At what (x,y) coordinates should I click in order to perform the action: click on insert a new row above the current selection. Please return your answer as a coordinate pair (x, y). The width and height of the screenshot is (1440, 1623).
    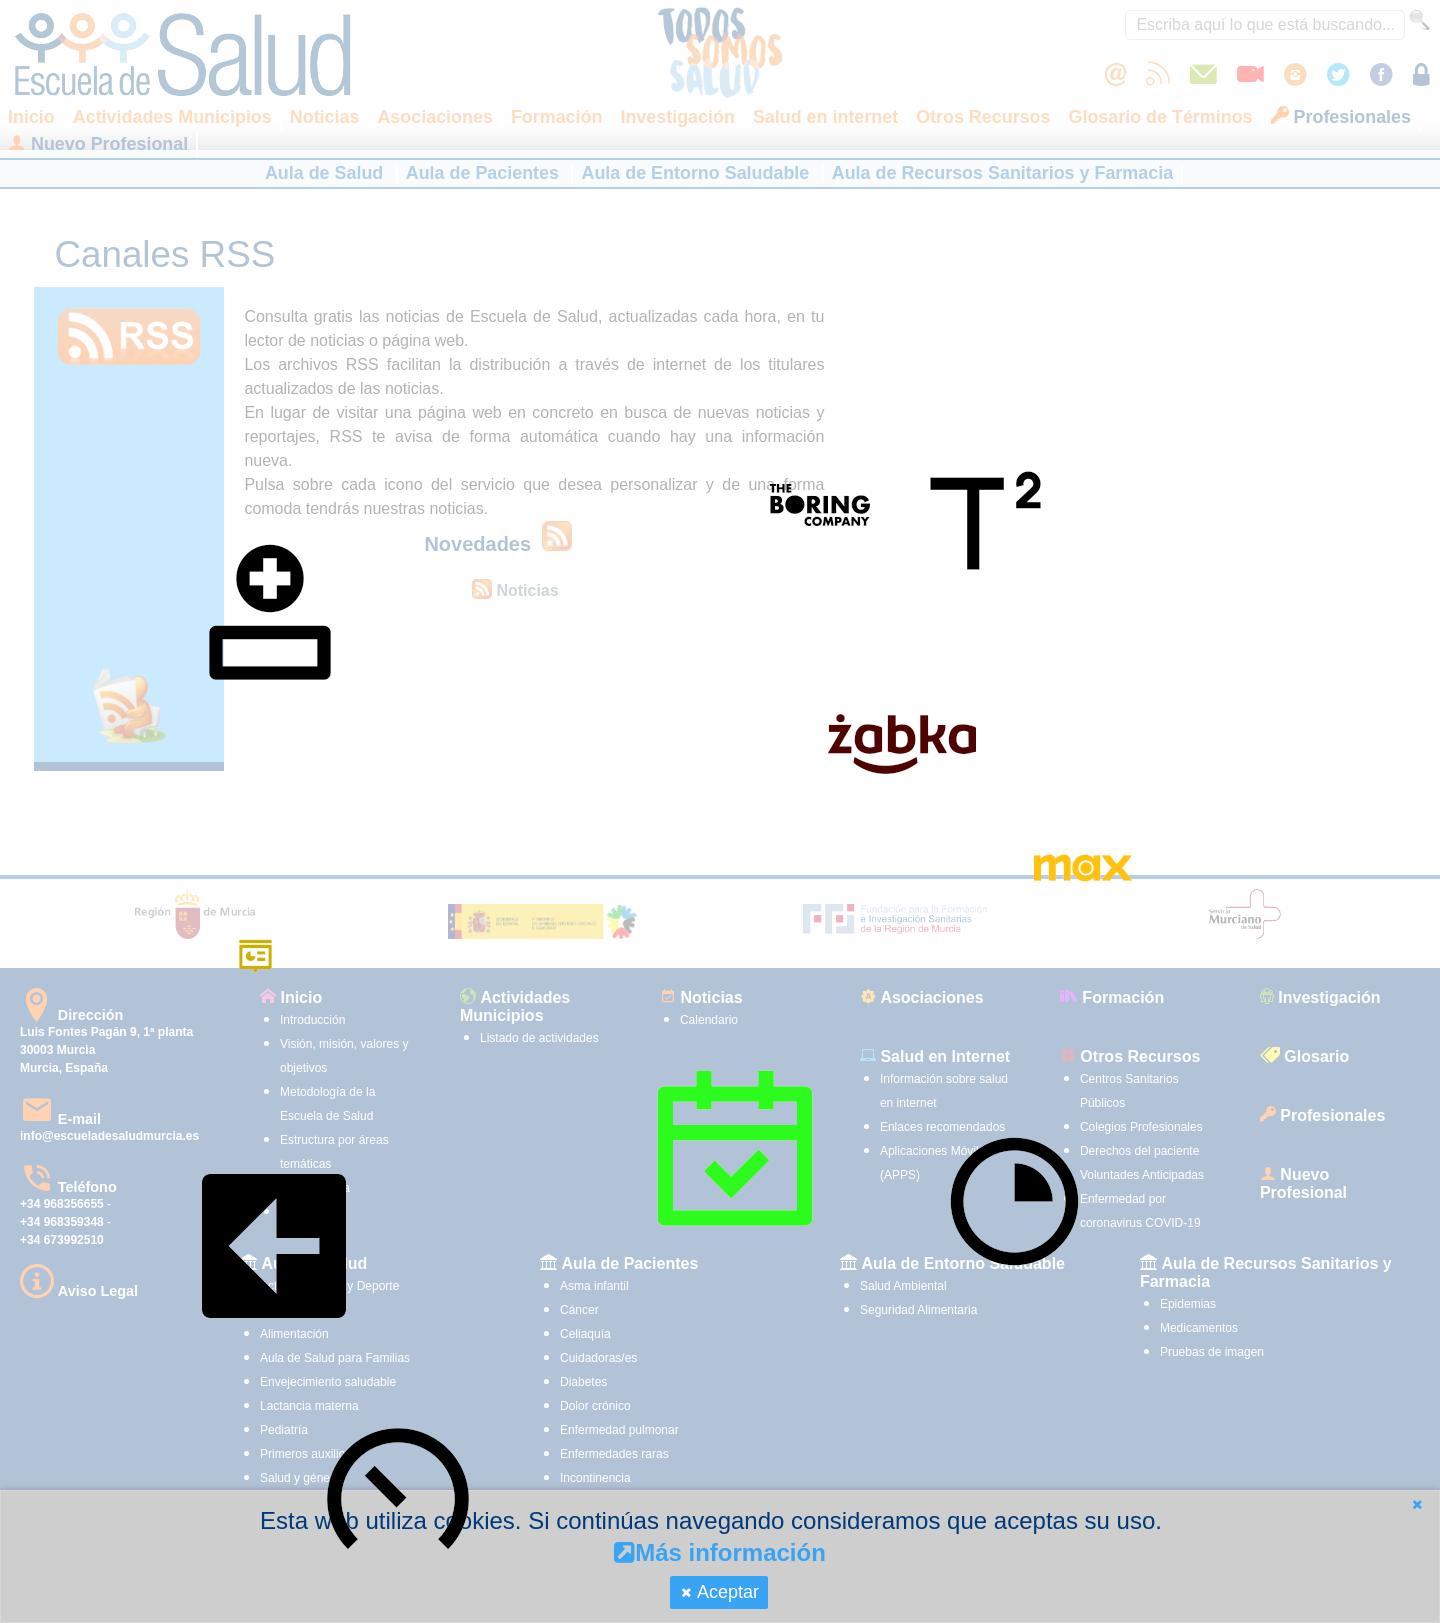
    Looking at the image, I should click on (270, 619).